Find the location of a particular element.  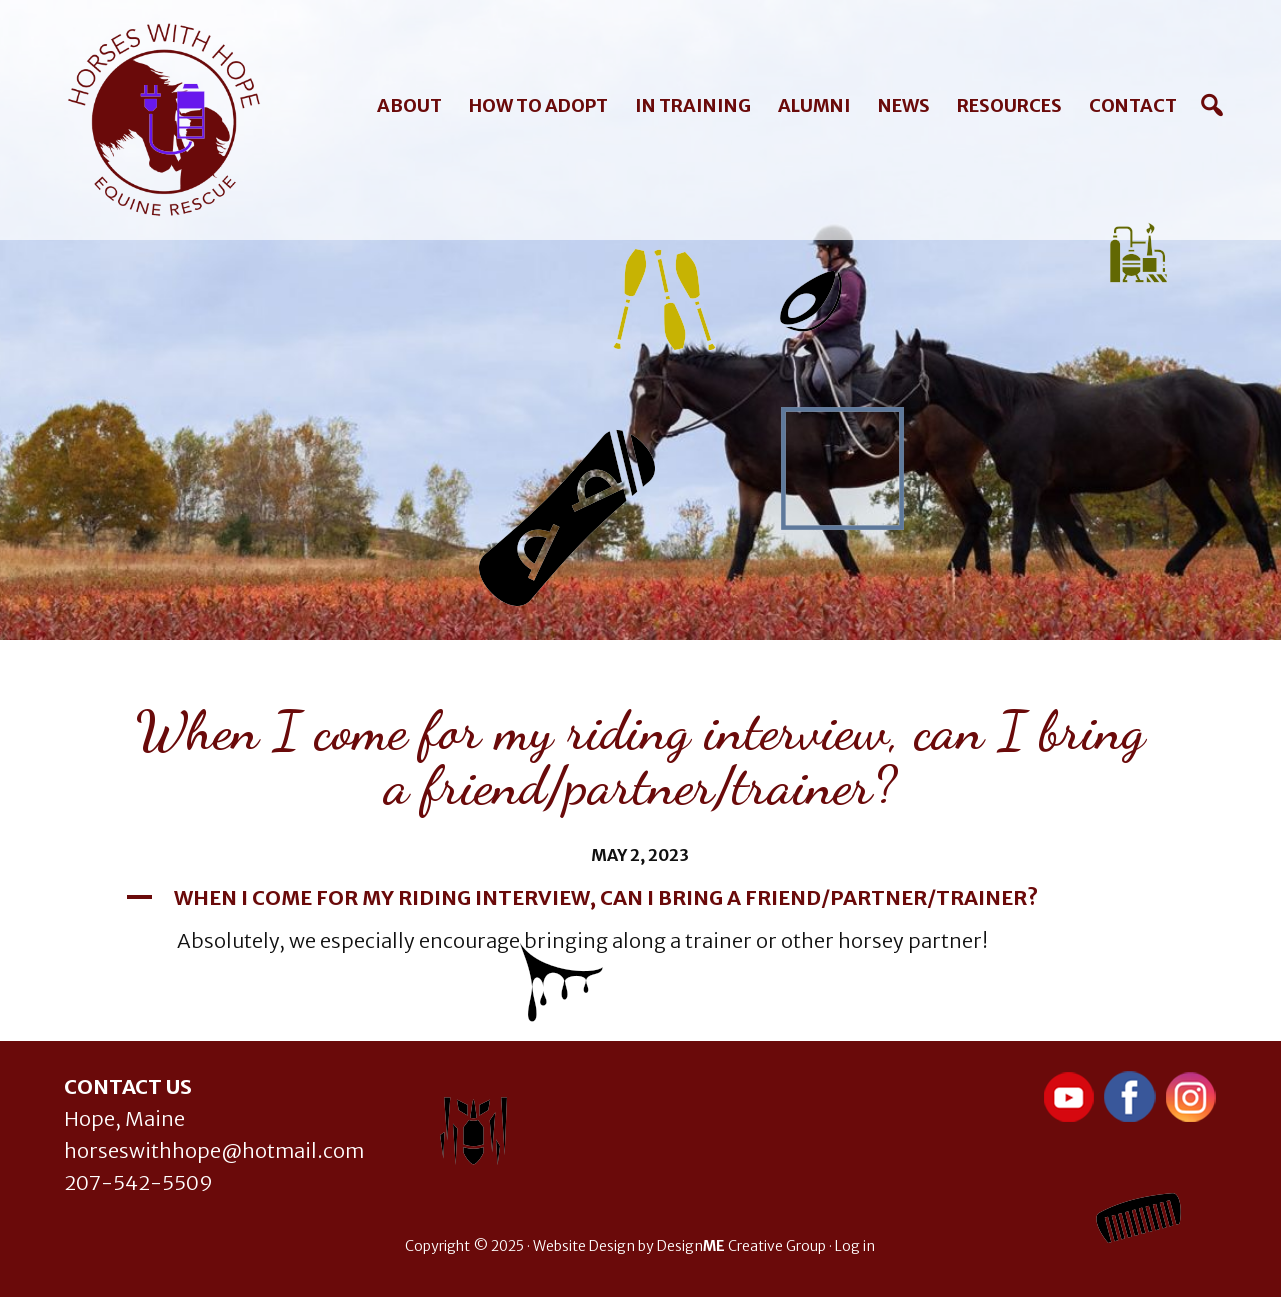

device is currently charging is located at coordinates (174, 120).